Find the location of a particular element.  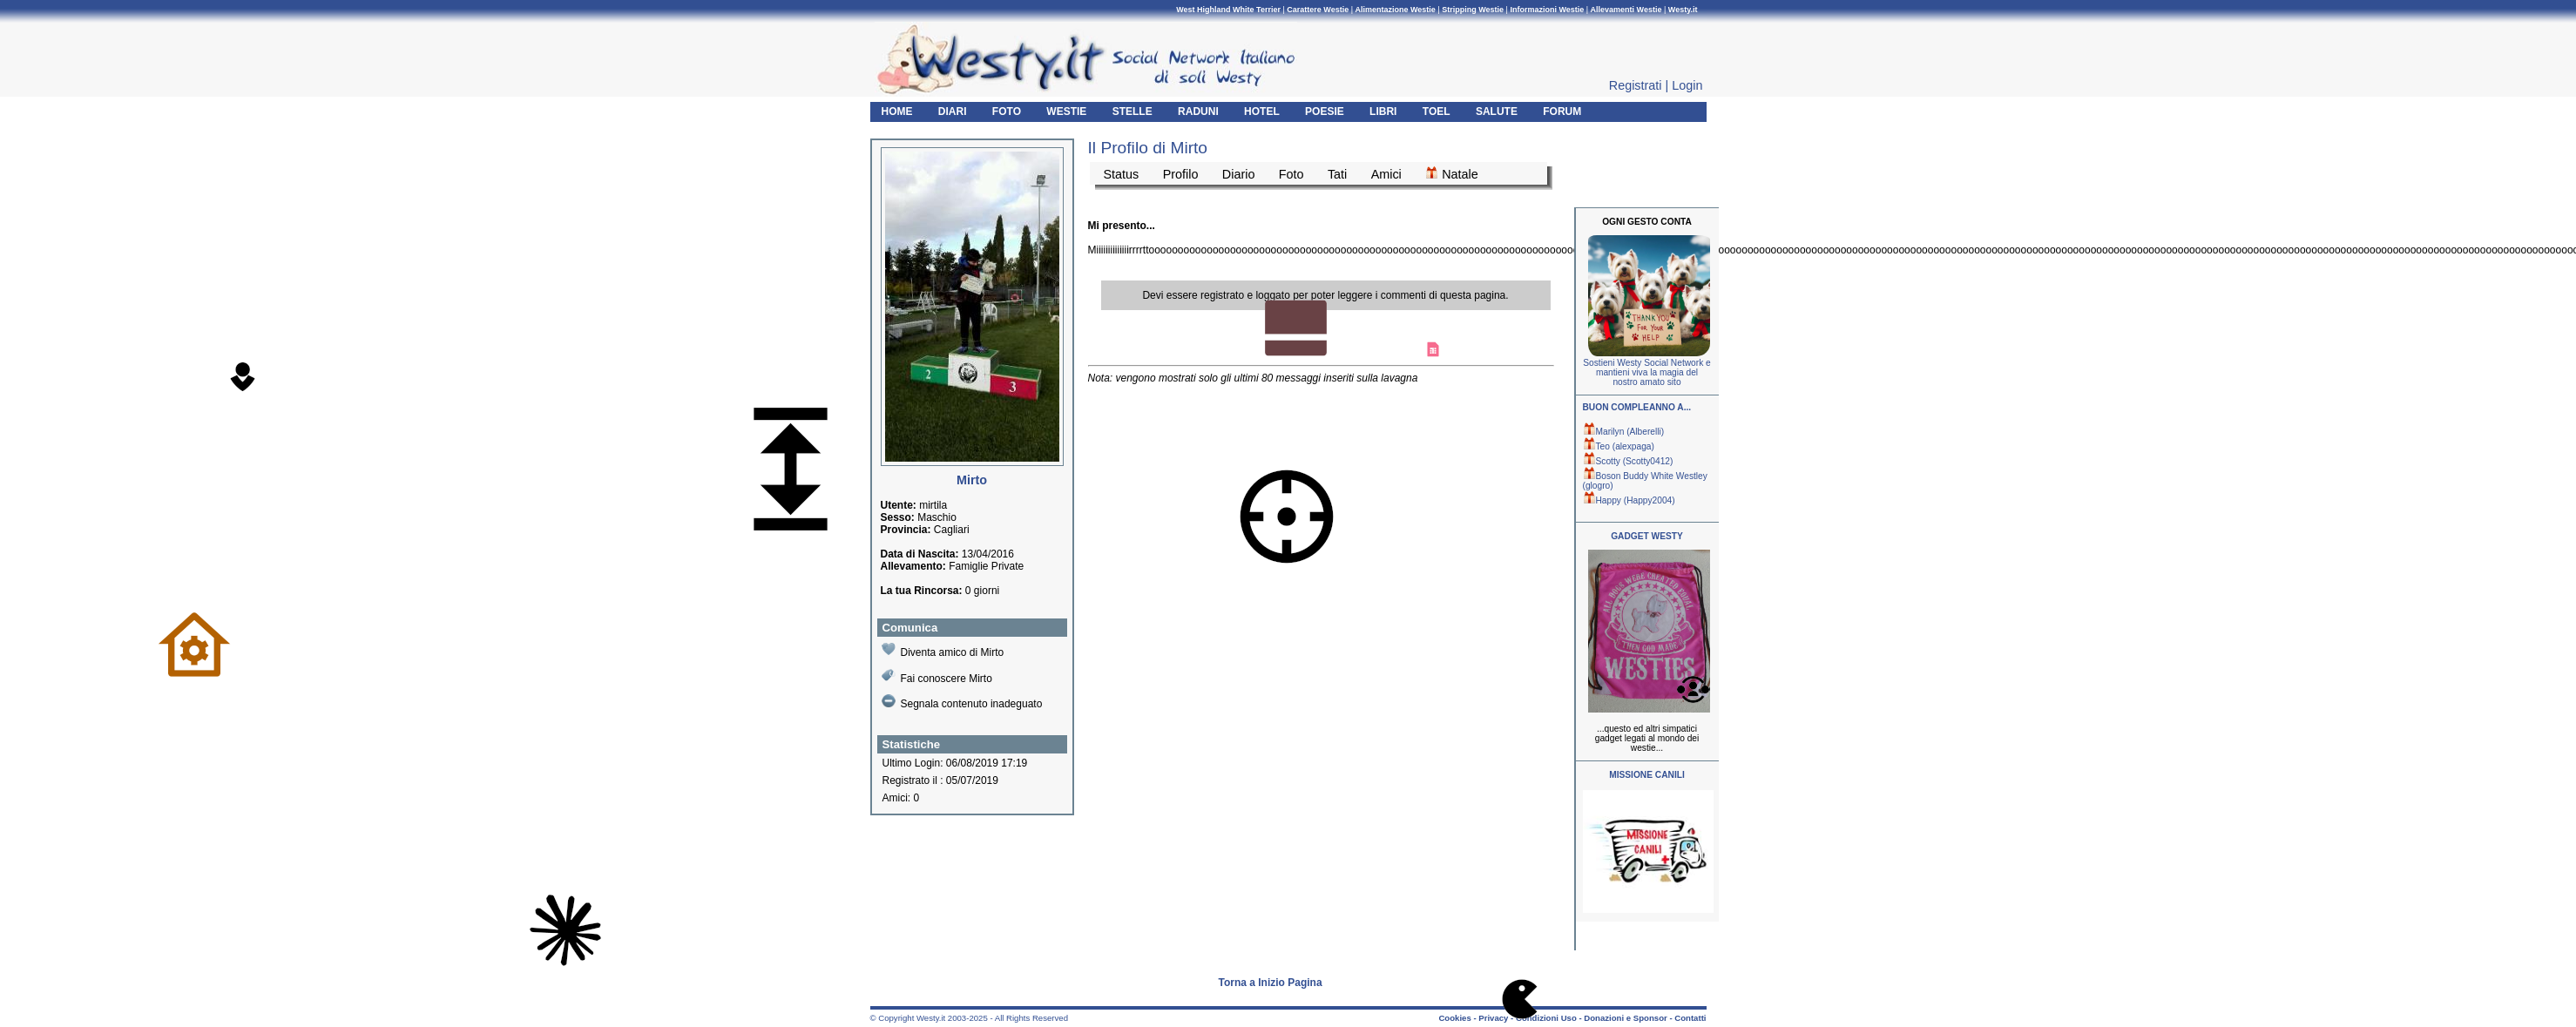

switch to bottom panel layout is located at coordinates (1295, 328).